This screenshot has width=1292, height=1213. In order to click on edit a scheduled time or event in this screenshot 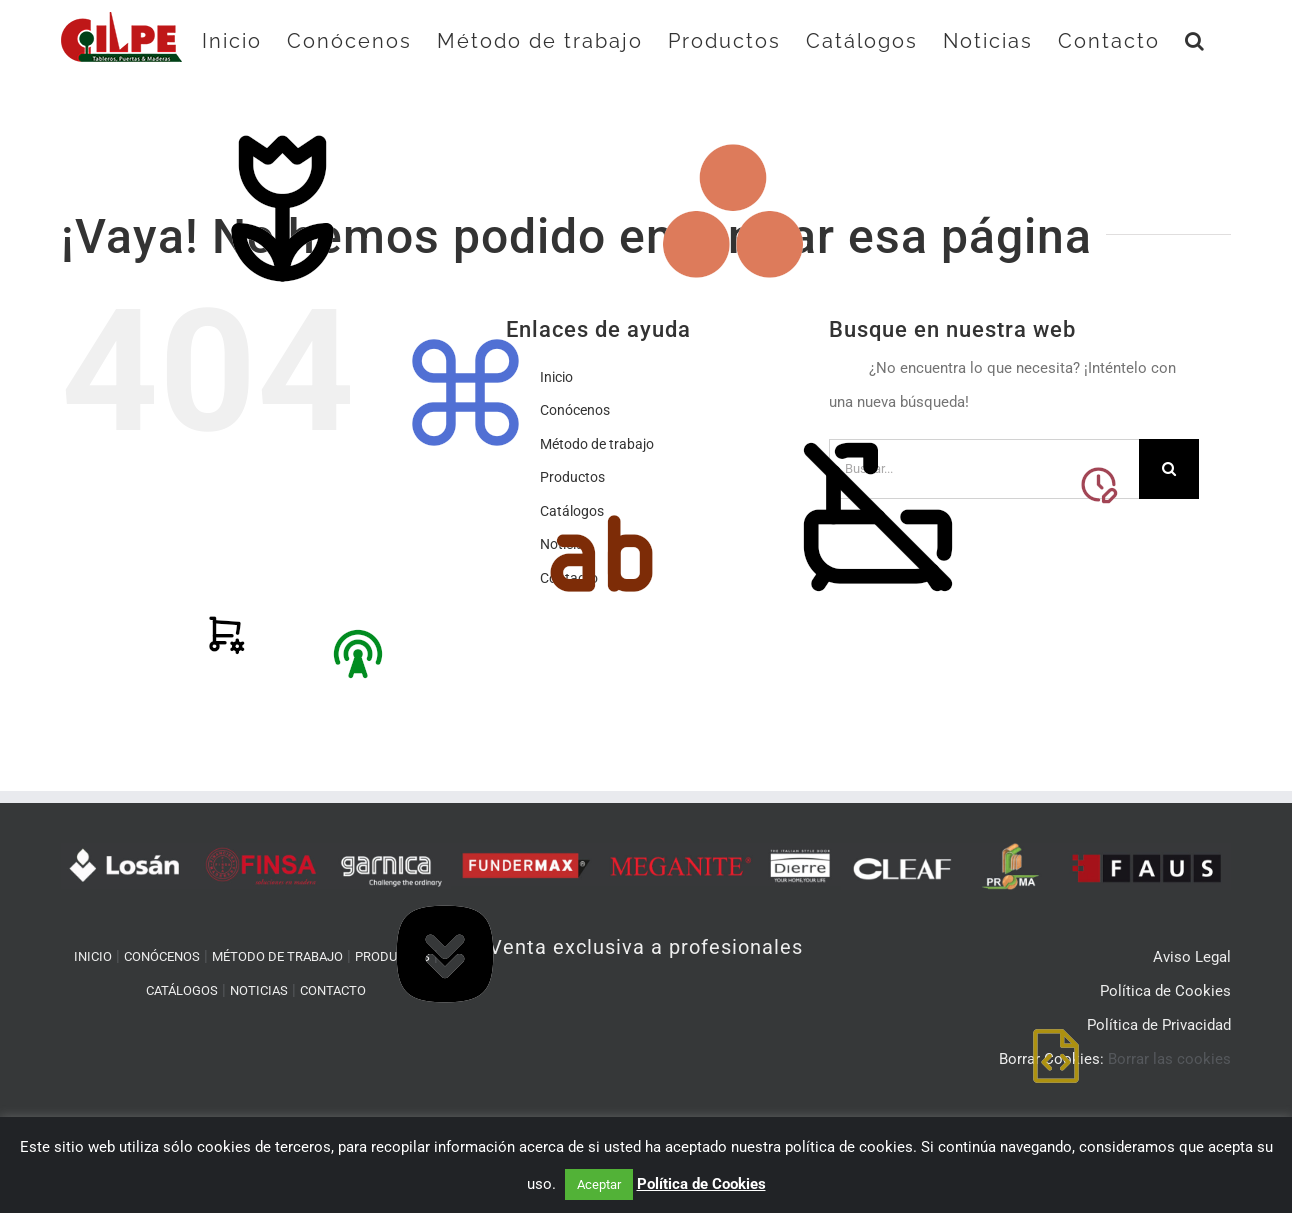, I will do `click(1098, 484)`.